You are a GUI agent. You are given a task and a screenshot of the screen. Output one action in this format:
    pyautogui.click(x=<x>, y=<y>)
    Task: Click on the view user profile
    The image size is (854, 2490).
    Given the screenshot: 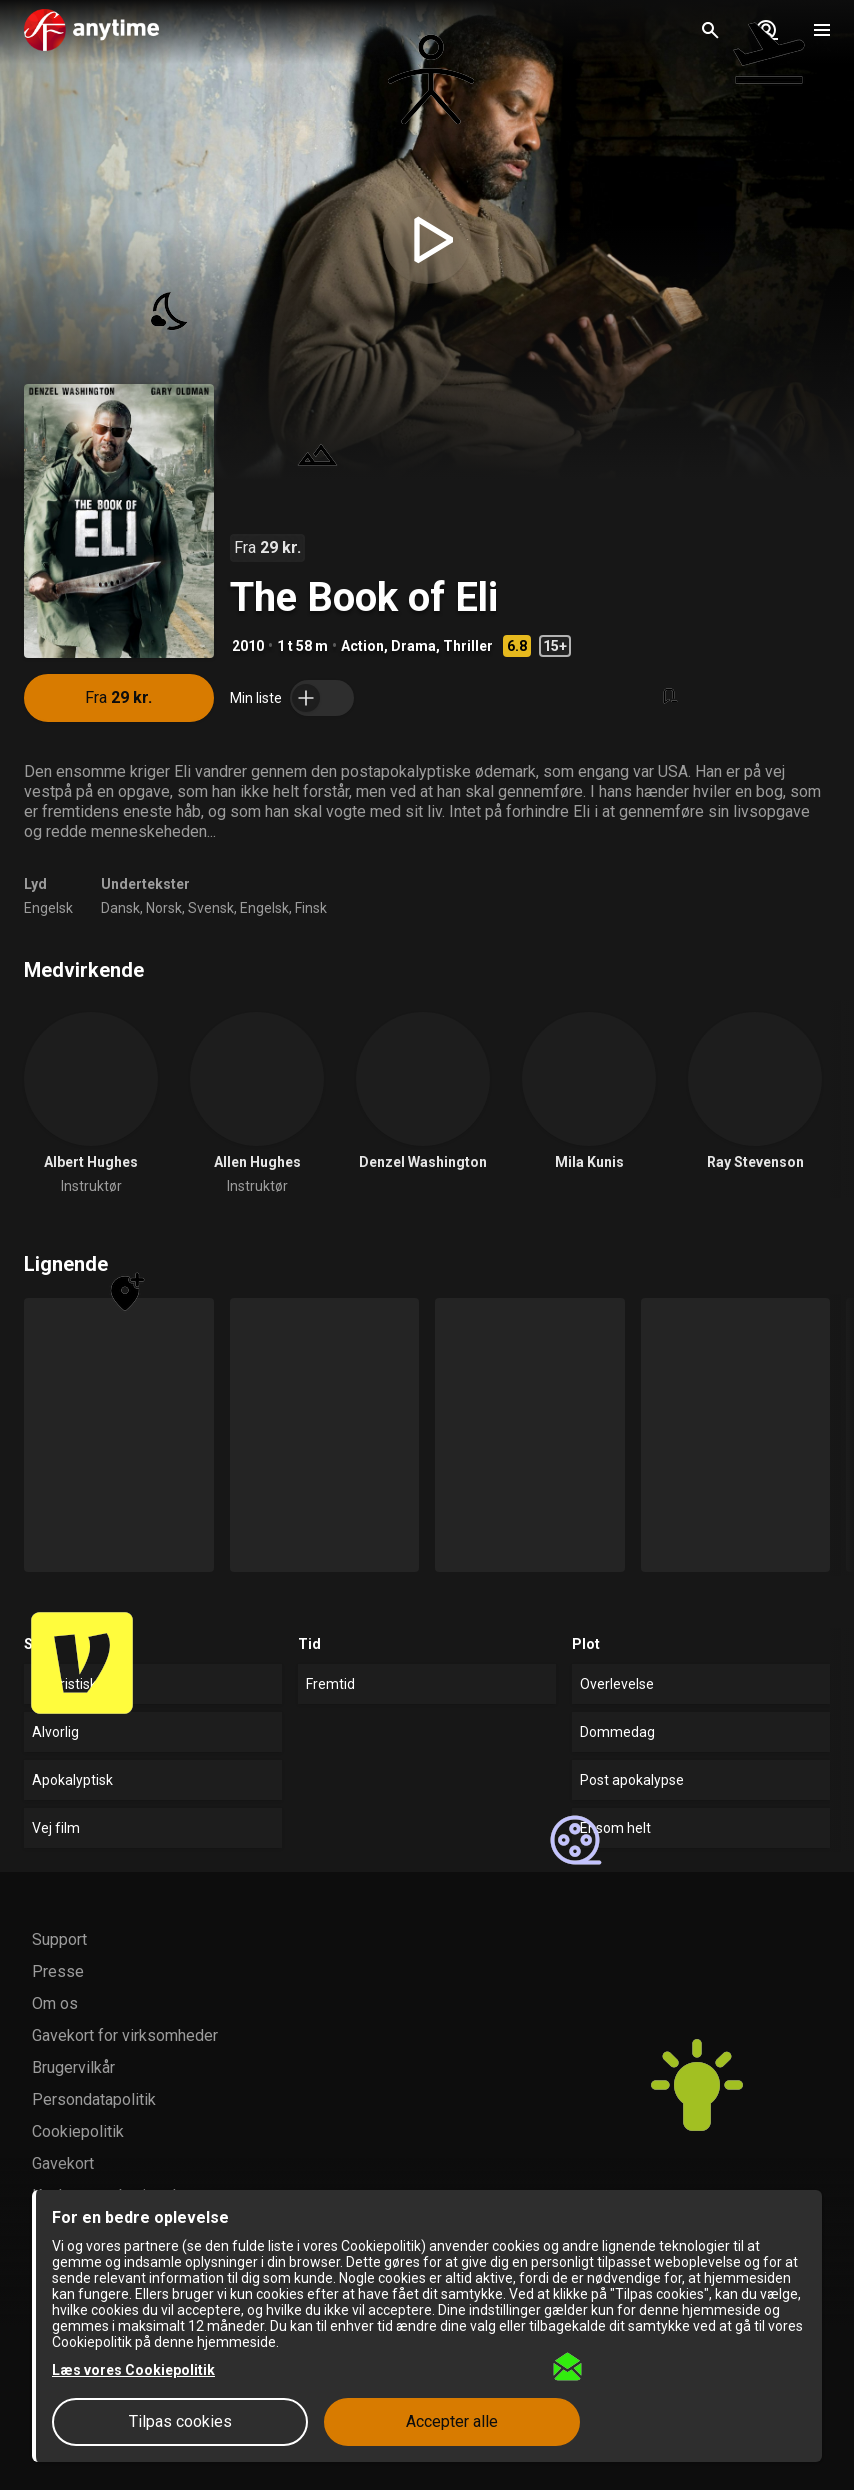 What is the action you would take?
    pyautogui.click(x=431, y=81)
    